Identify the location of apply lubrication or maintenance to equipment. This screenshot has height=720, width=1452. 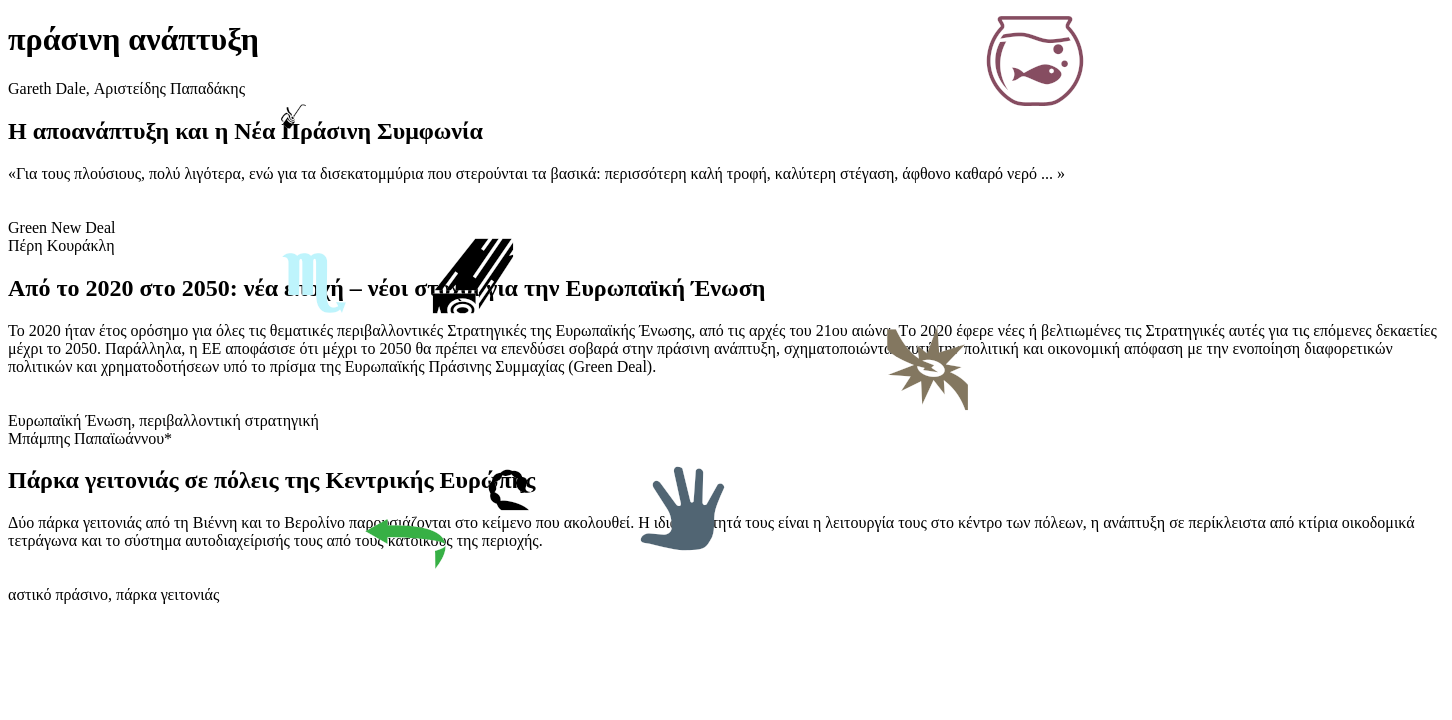
(293, 116).